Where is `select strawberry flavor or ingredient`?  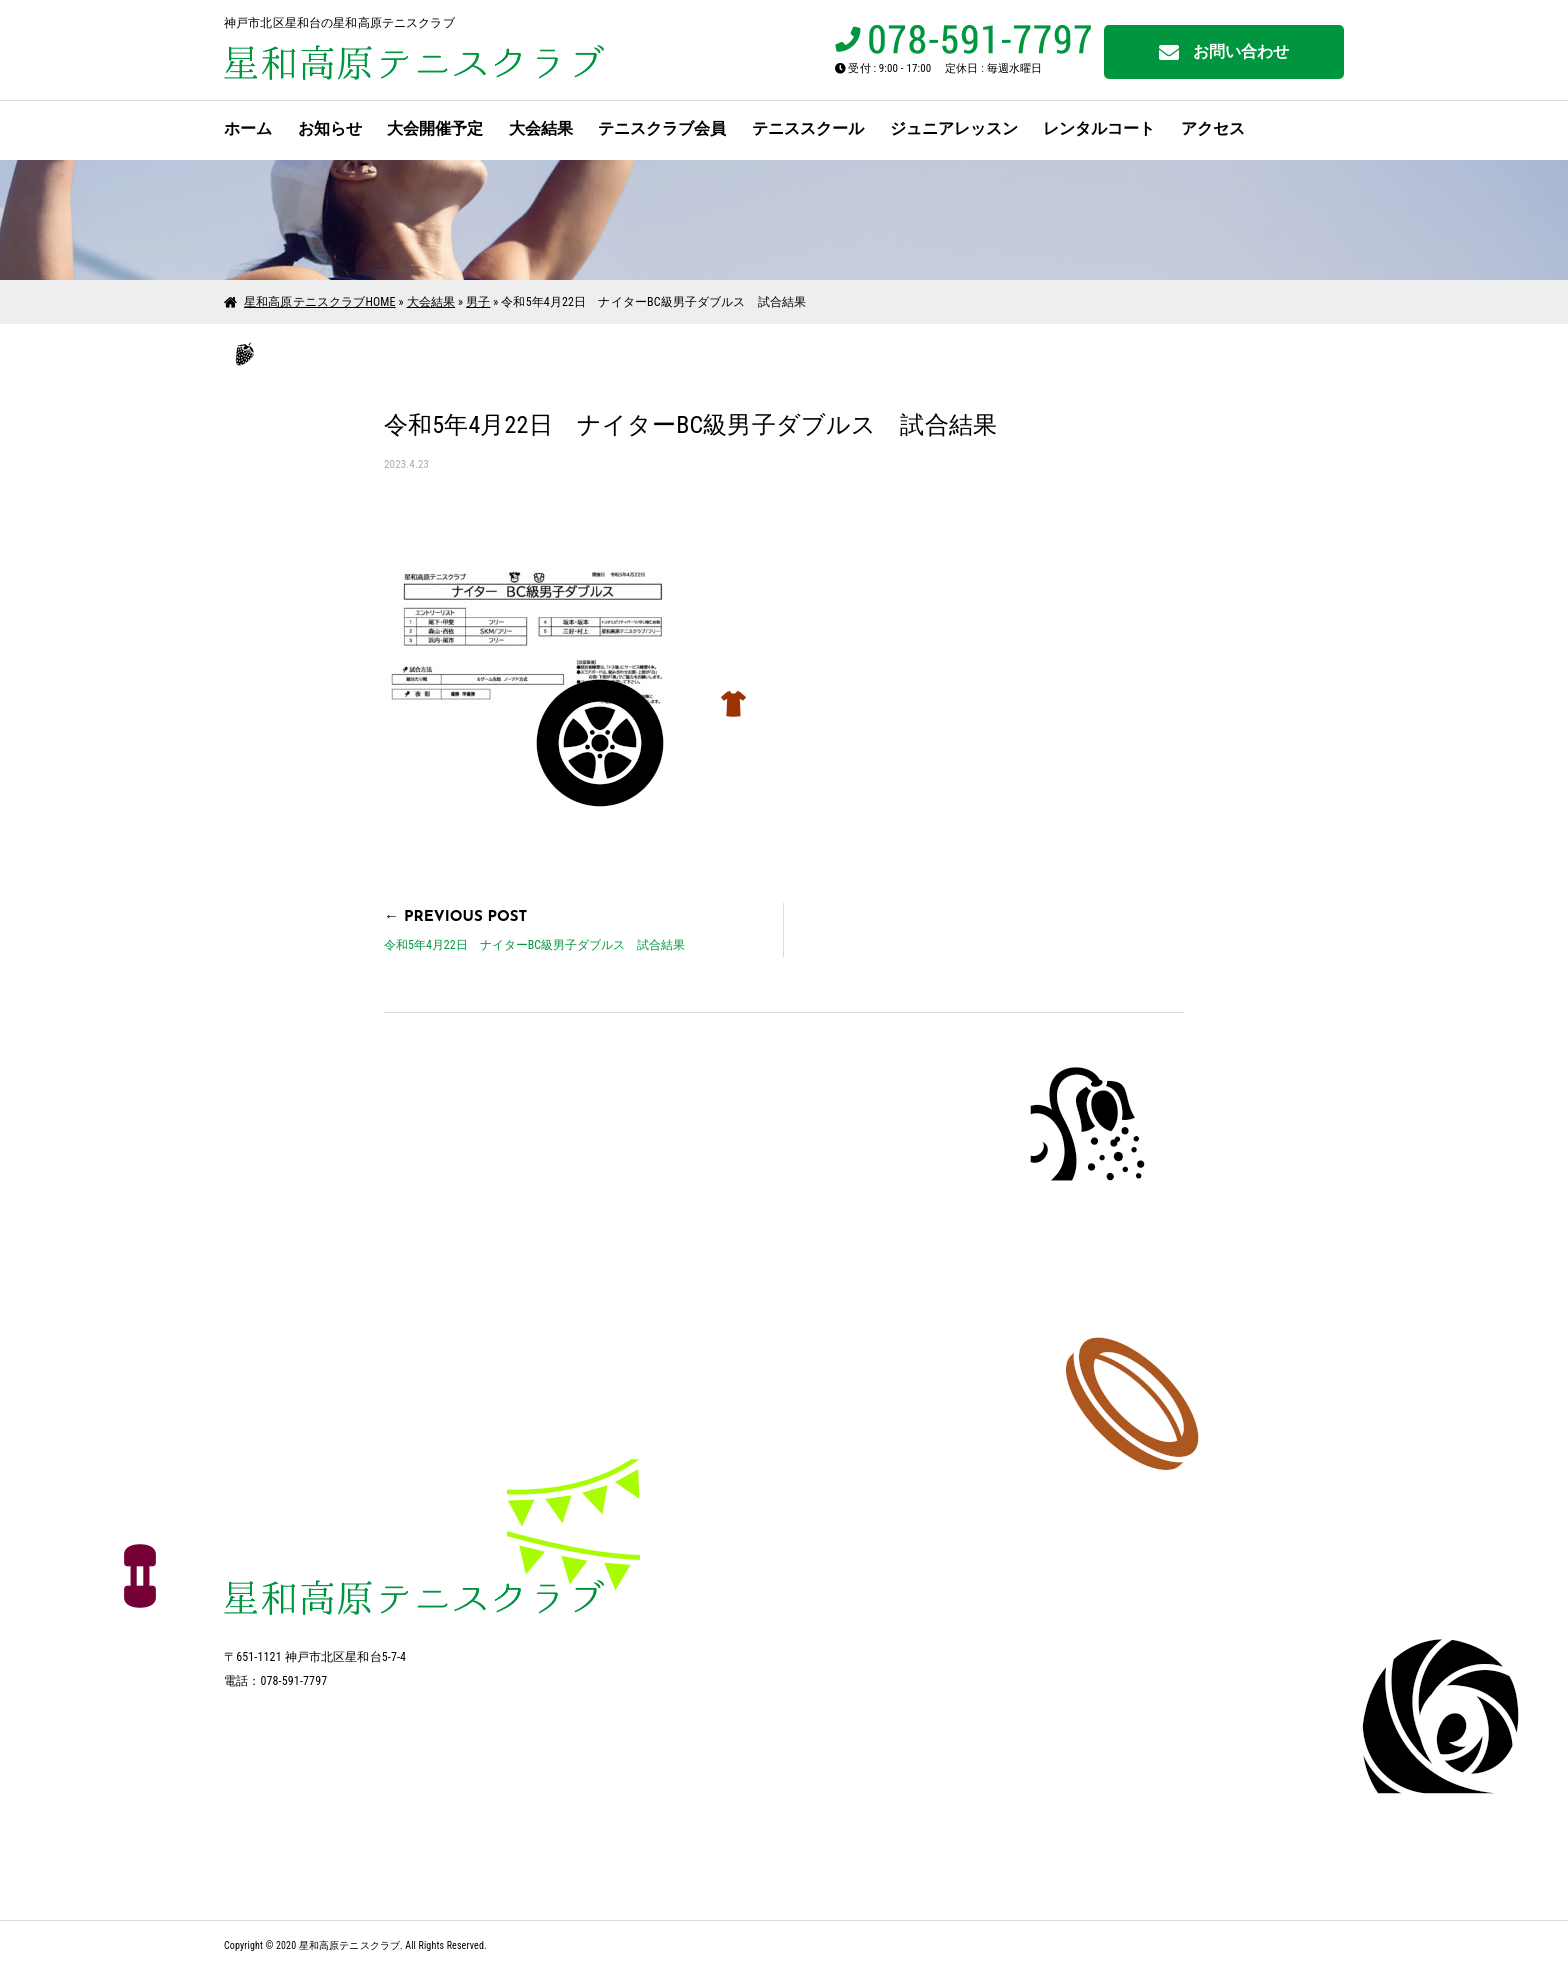 select strawberry flavor or ingredient is located at coordinates (245, 354).